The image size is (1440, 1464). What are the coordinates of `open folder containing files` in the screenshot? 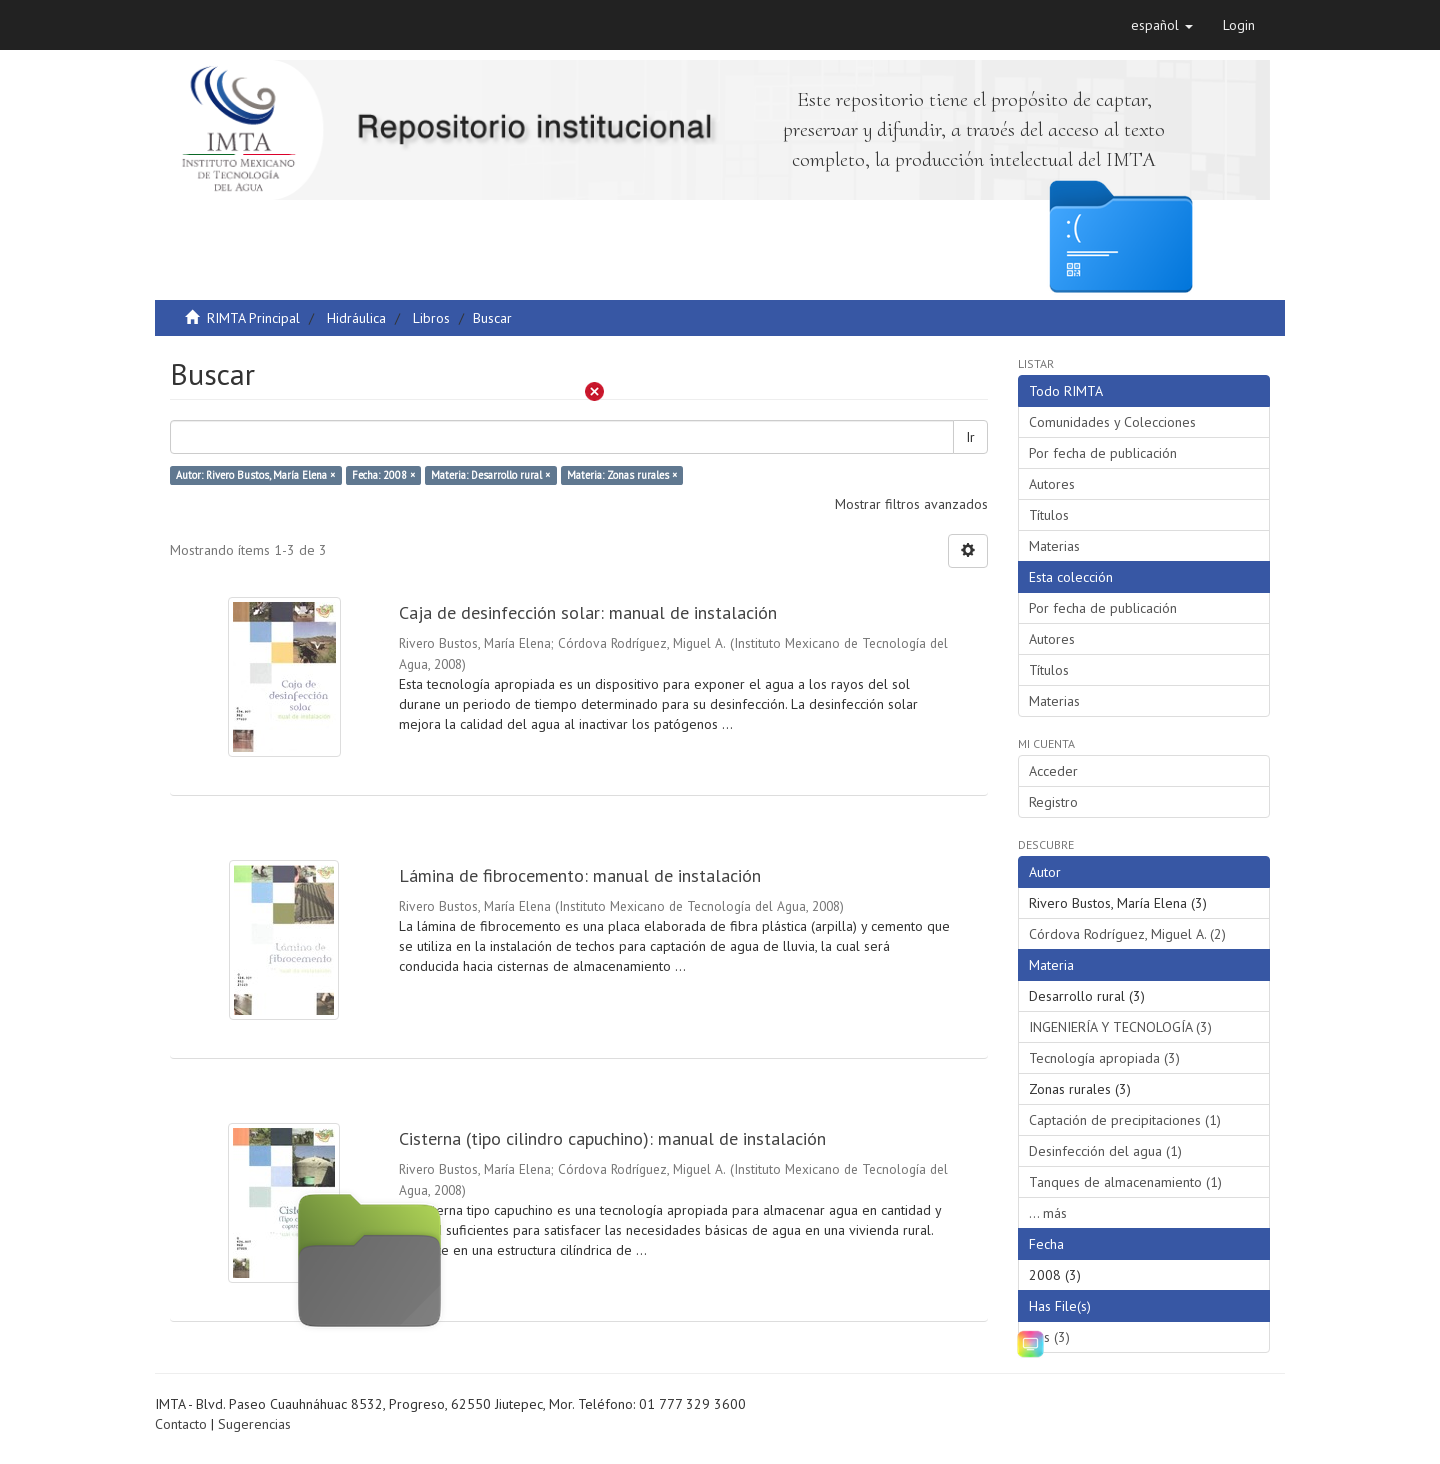 It's located at (369, 1260).